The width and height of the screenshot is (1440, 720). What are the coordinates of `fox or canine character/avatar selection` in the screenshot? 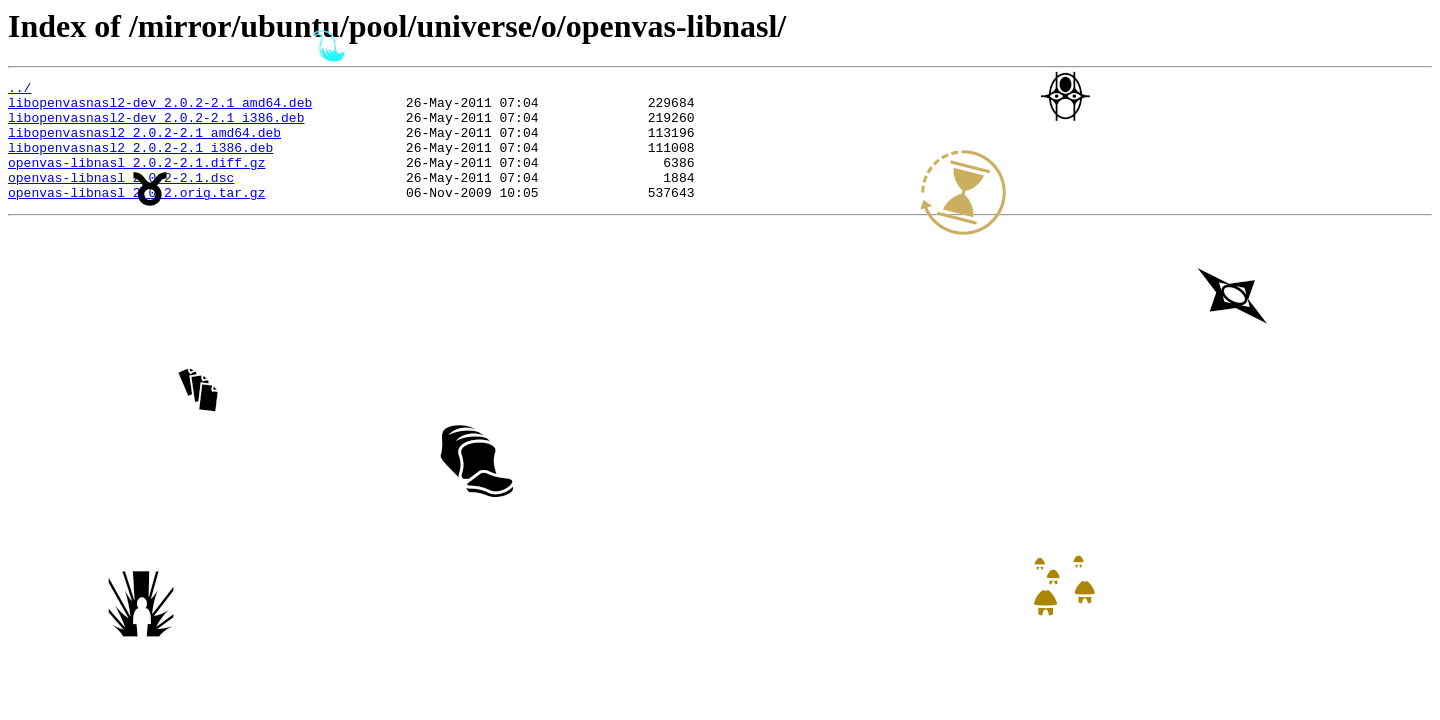 It's located at (329, 46).